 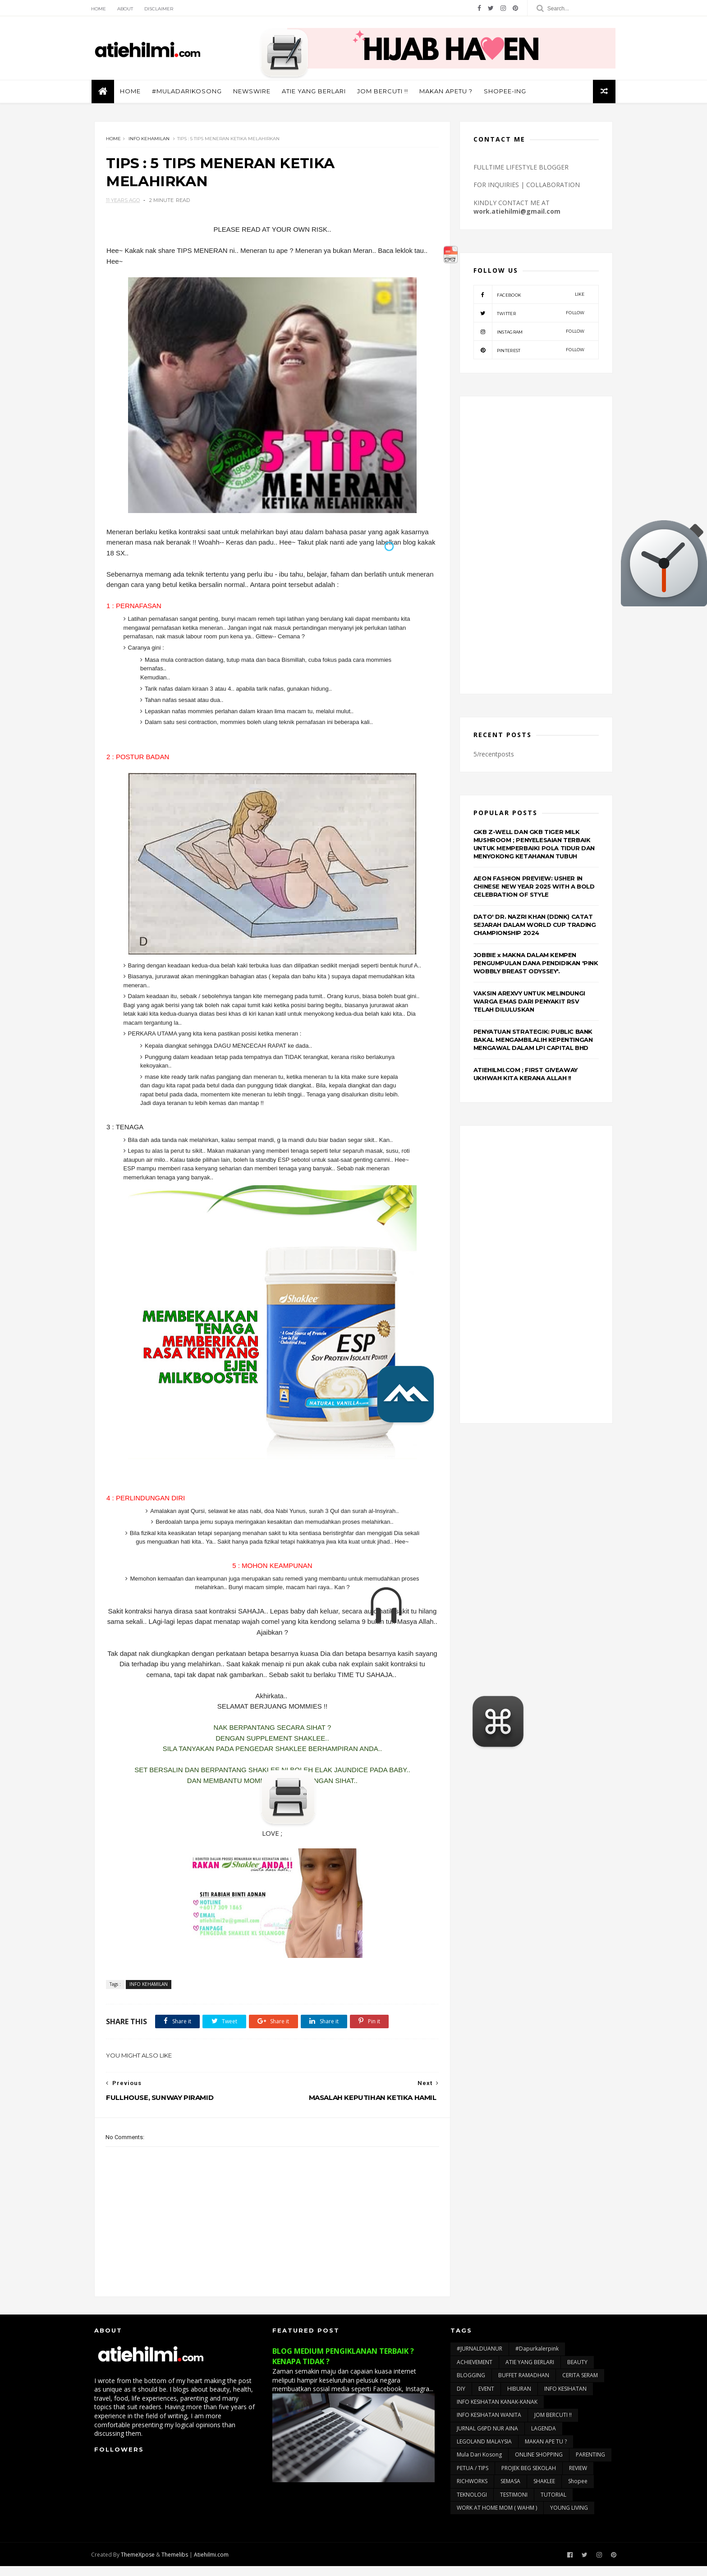 I want to click on open print editor application, so click(x=284, y=53).